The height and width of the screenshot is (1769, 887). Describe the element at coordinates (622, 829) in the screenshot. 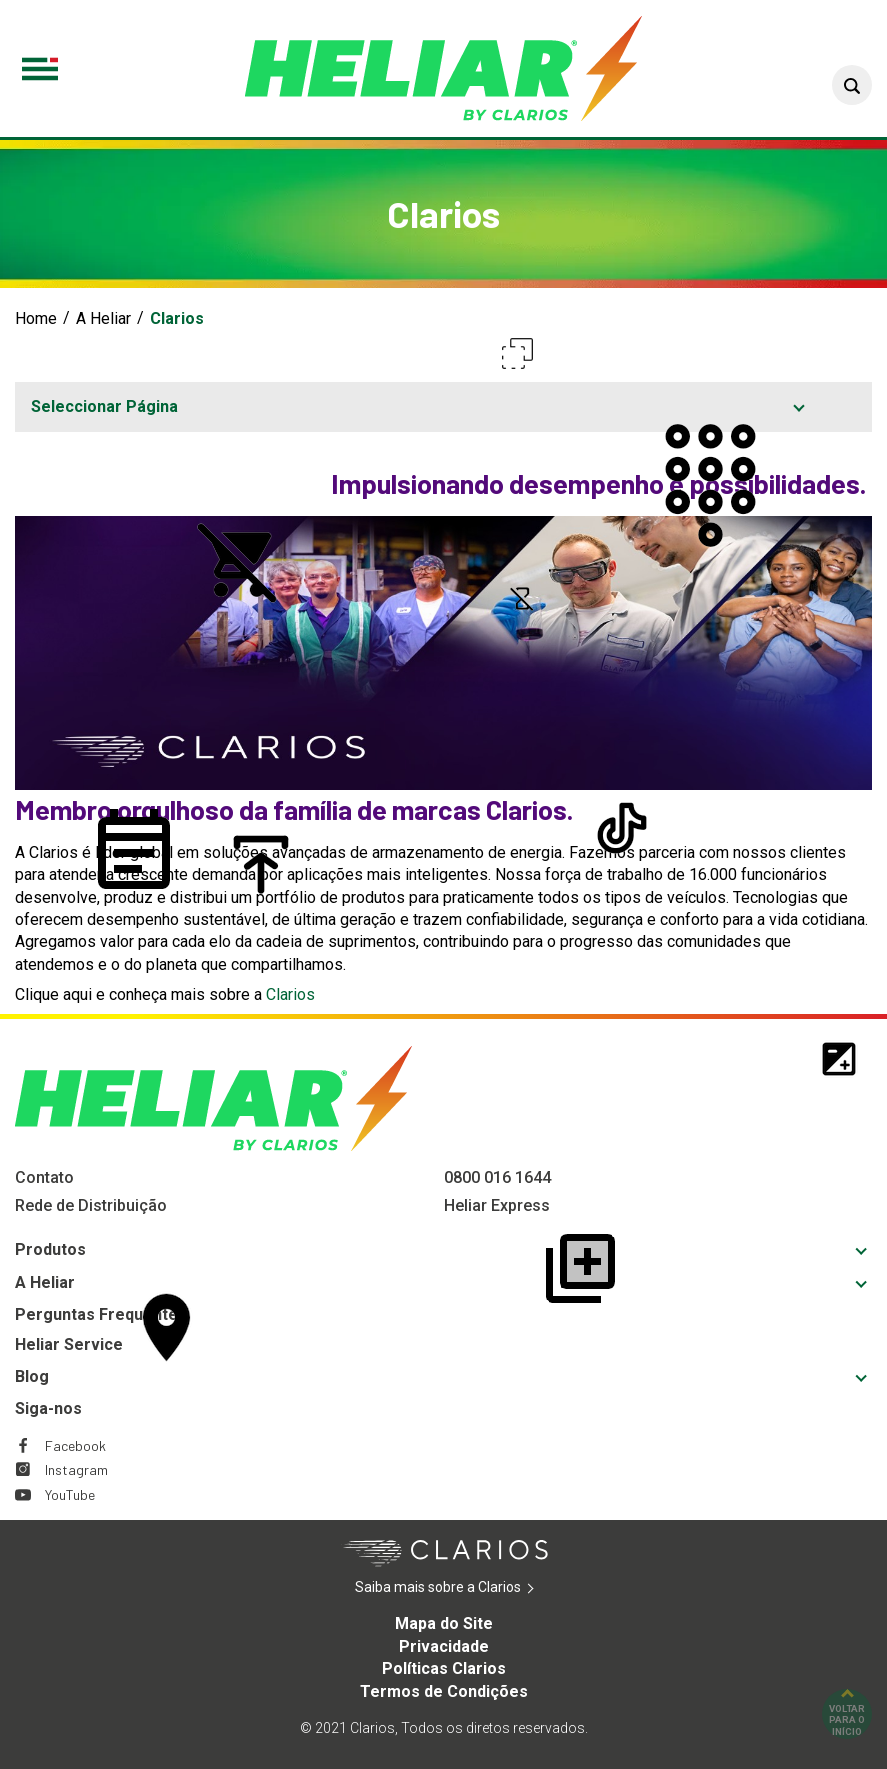

I see `open TikTok app` at that location.